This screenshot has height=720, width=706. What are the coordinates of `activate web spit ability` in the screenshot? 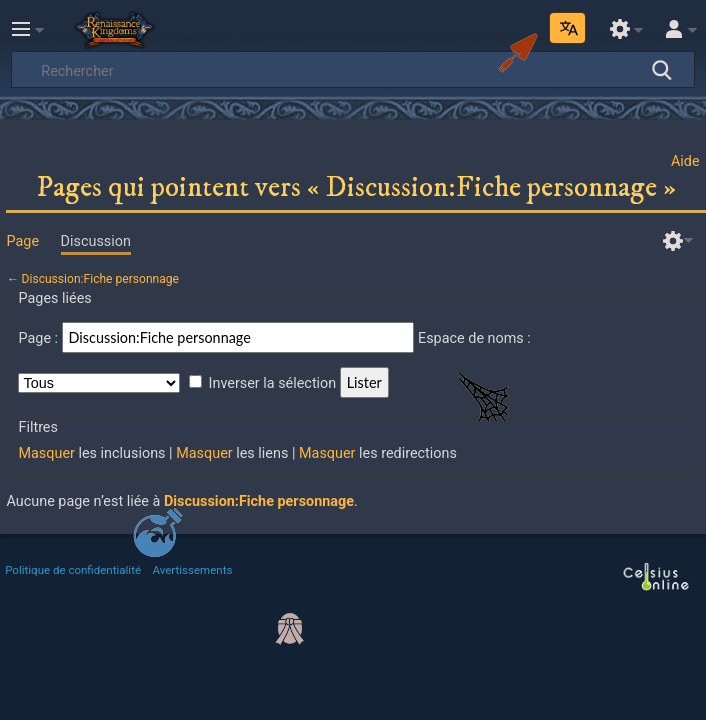 It's located at (483, 397).